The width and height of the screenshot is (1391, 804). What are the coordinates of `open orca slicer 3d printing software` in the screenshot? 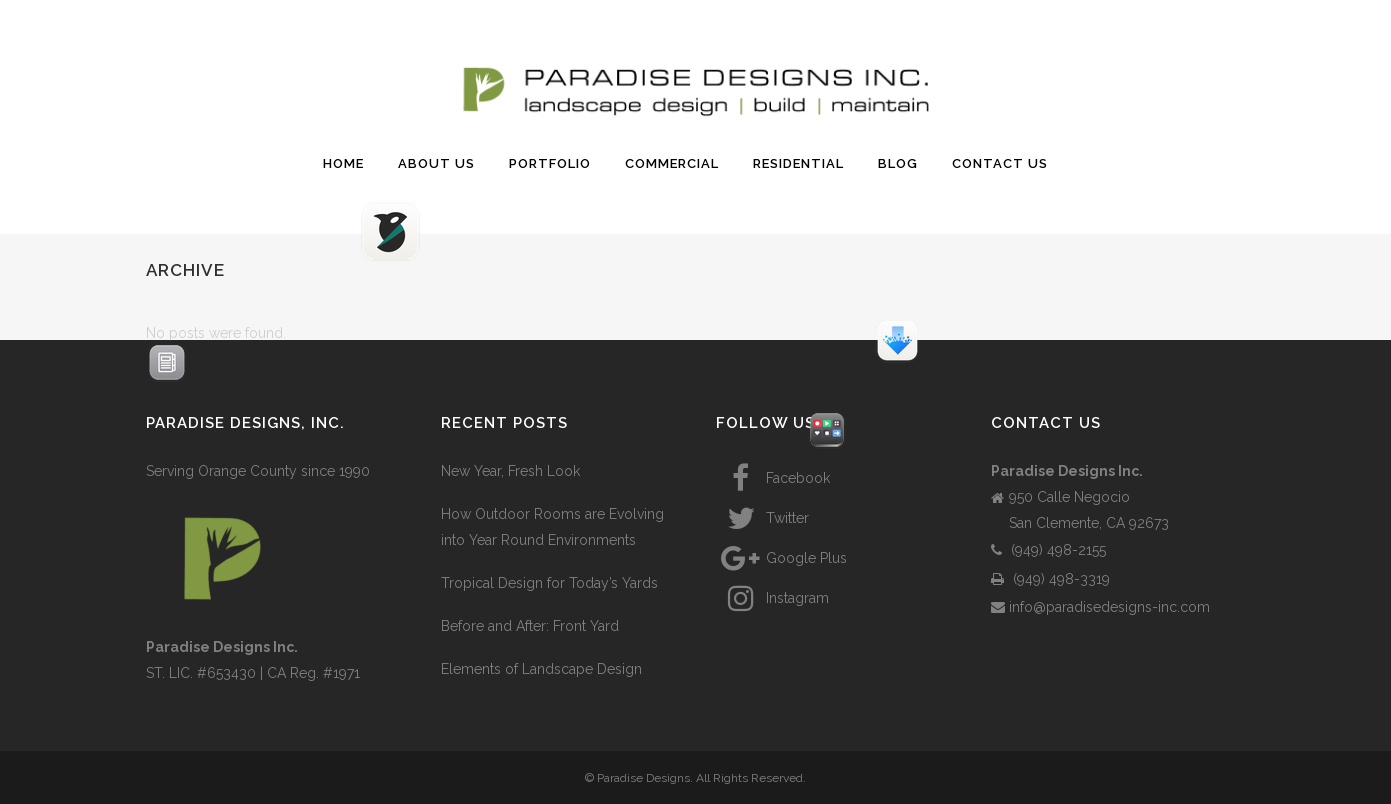 It's located at (390, 231).